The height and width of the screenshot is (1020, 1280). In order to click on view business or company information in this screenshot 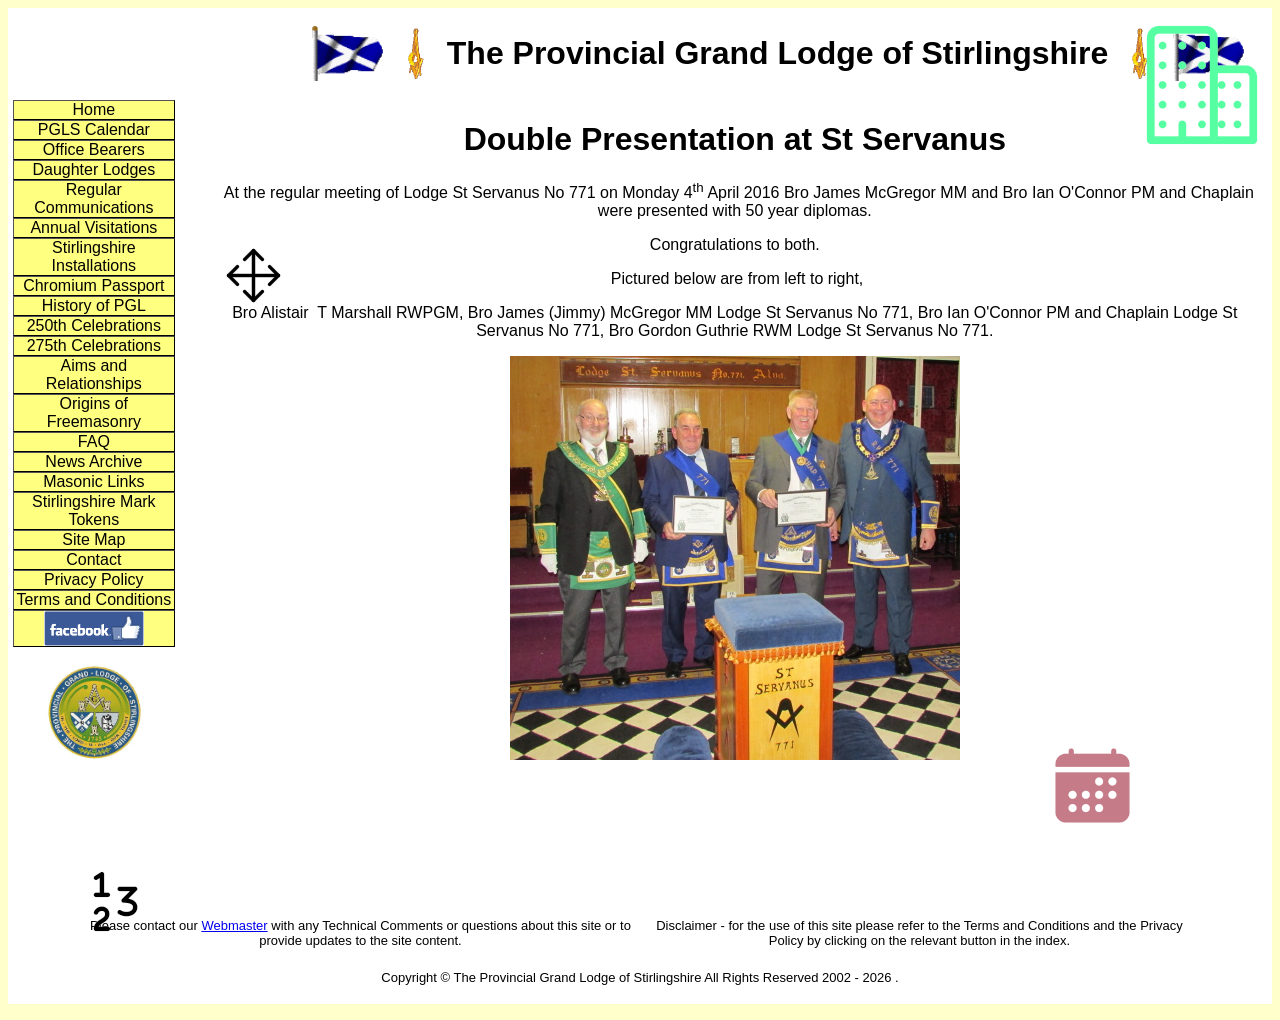, I will do `click(1202, 85)`.